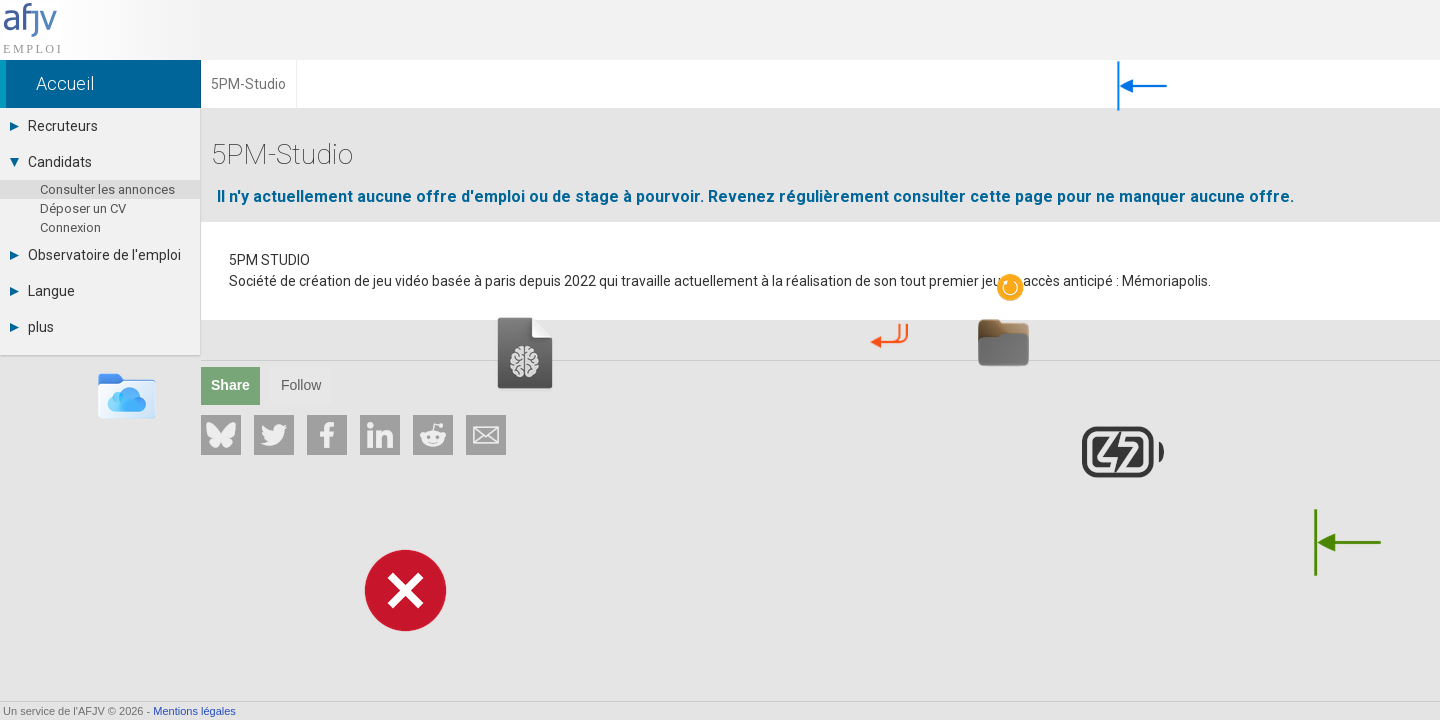 The width and height of the screenshot is (1440, 720). I want to click on open iCloud Drive folder, so click(126, 397).